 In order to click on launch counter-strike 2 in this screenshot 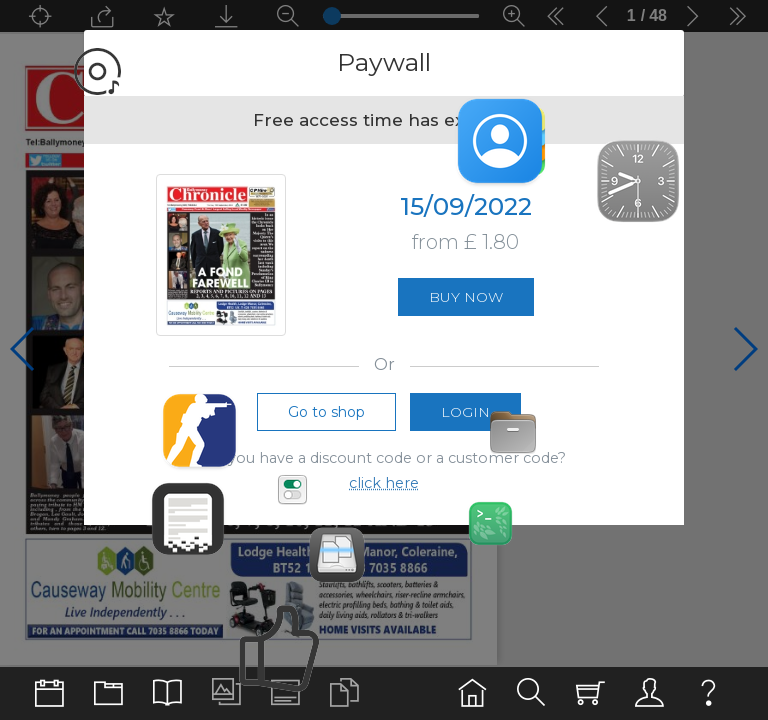, I will do `click(199, 430)`.